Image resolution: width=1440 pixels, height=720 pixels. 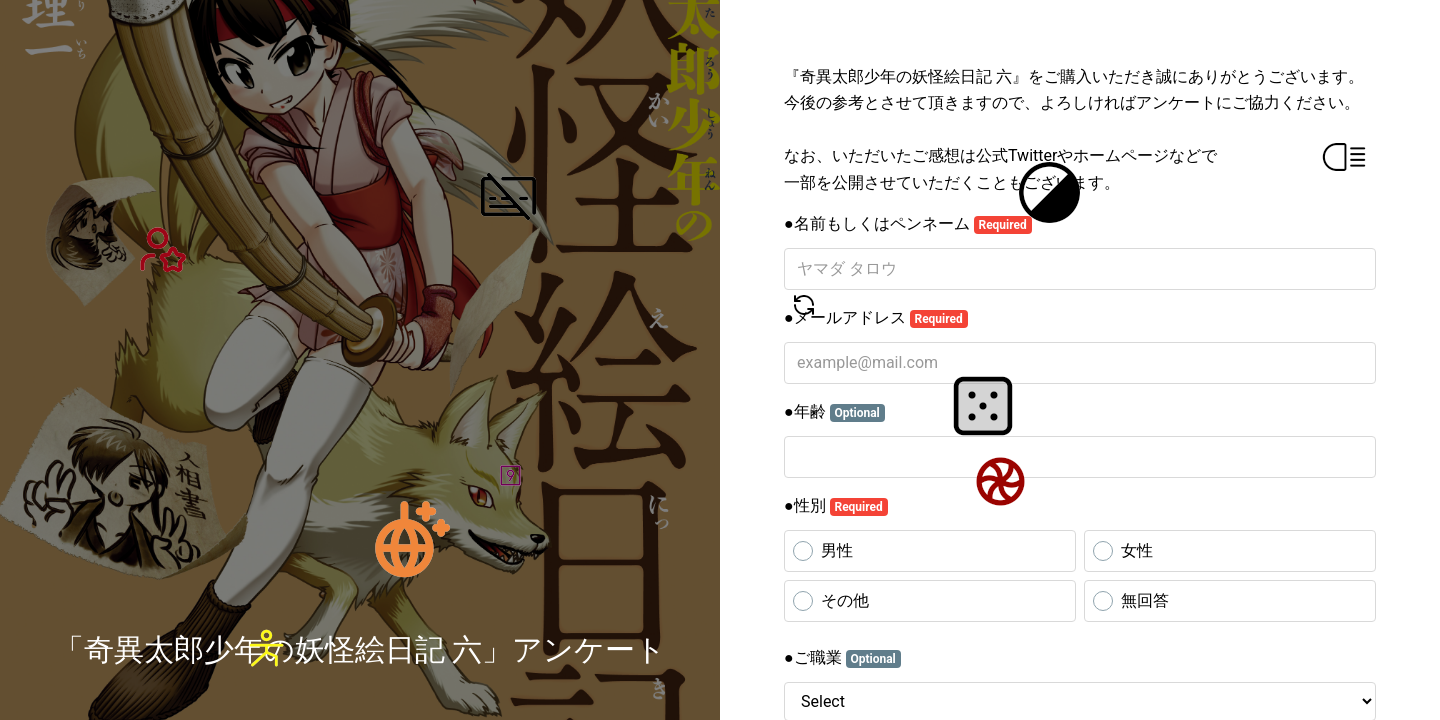 What do you see at coordinates (1344, 157) in the screenshot?
I see `toggle vehicle headlights on/off` at bounding box center [1344, 157].